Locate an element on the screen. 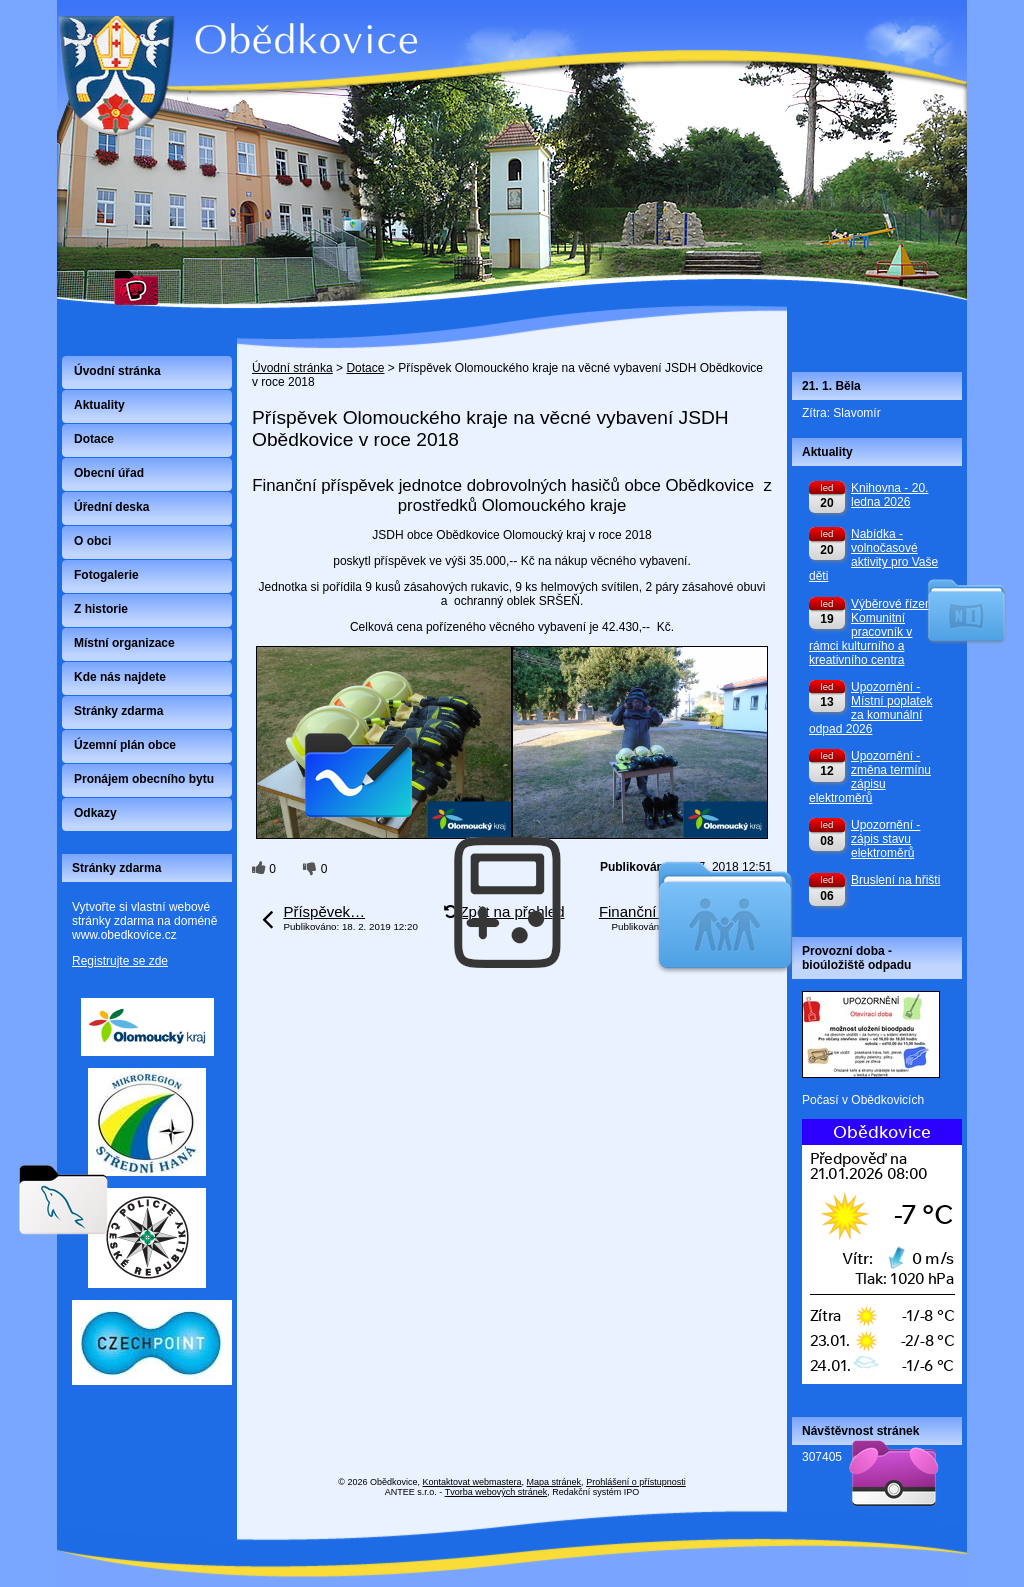  open mysql database files folder is located at coordinates (63, 1202).